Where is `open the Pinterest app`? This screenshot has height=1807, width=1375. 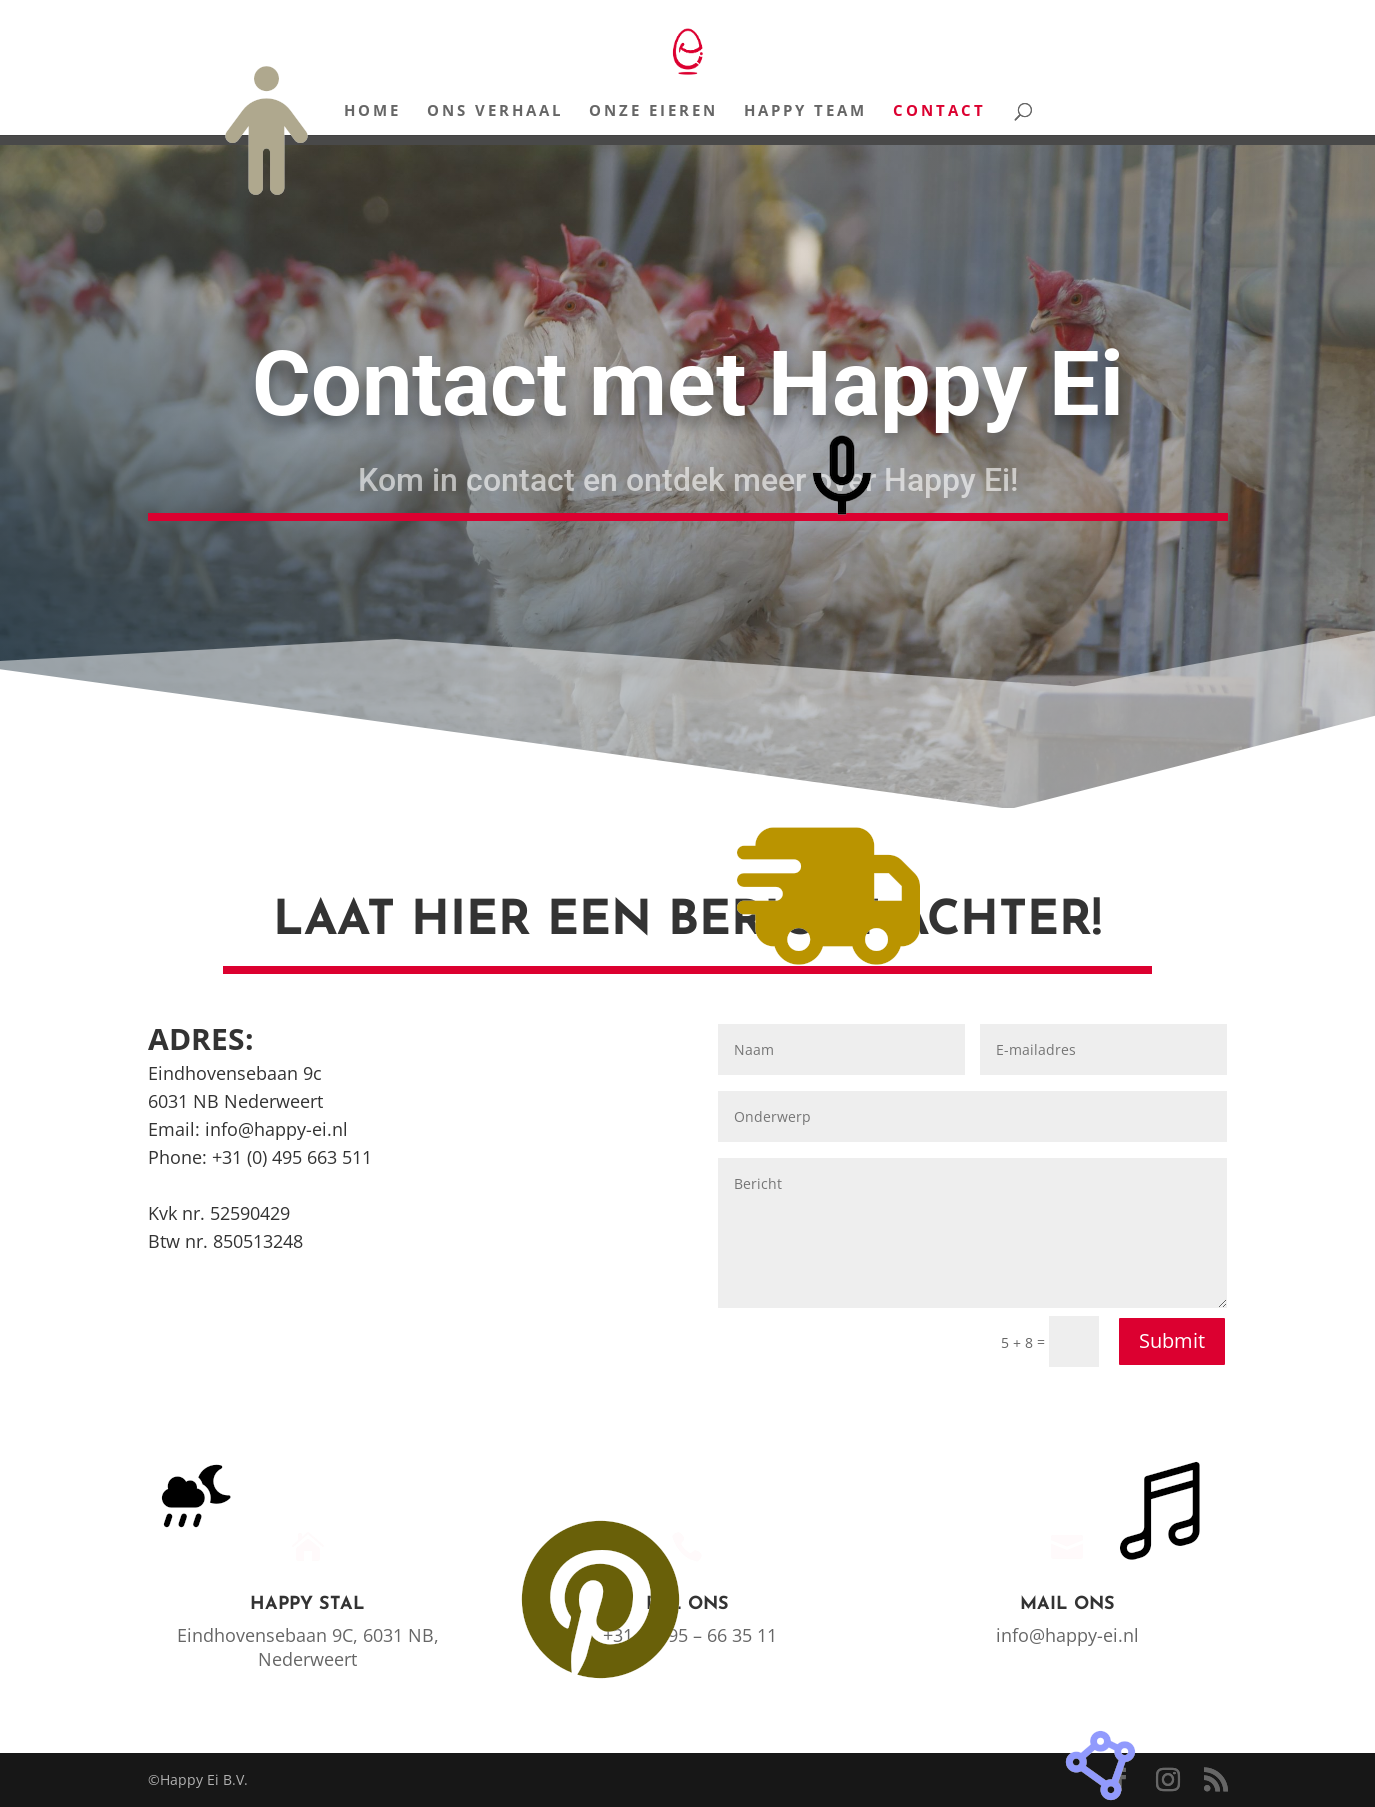
open the Pinterest app is located at coordinates (600, 1599).